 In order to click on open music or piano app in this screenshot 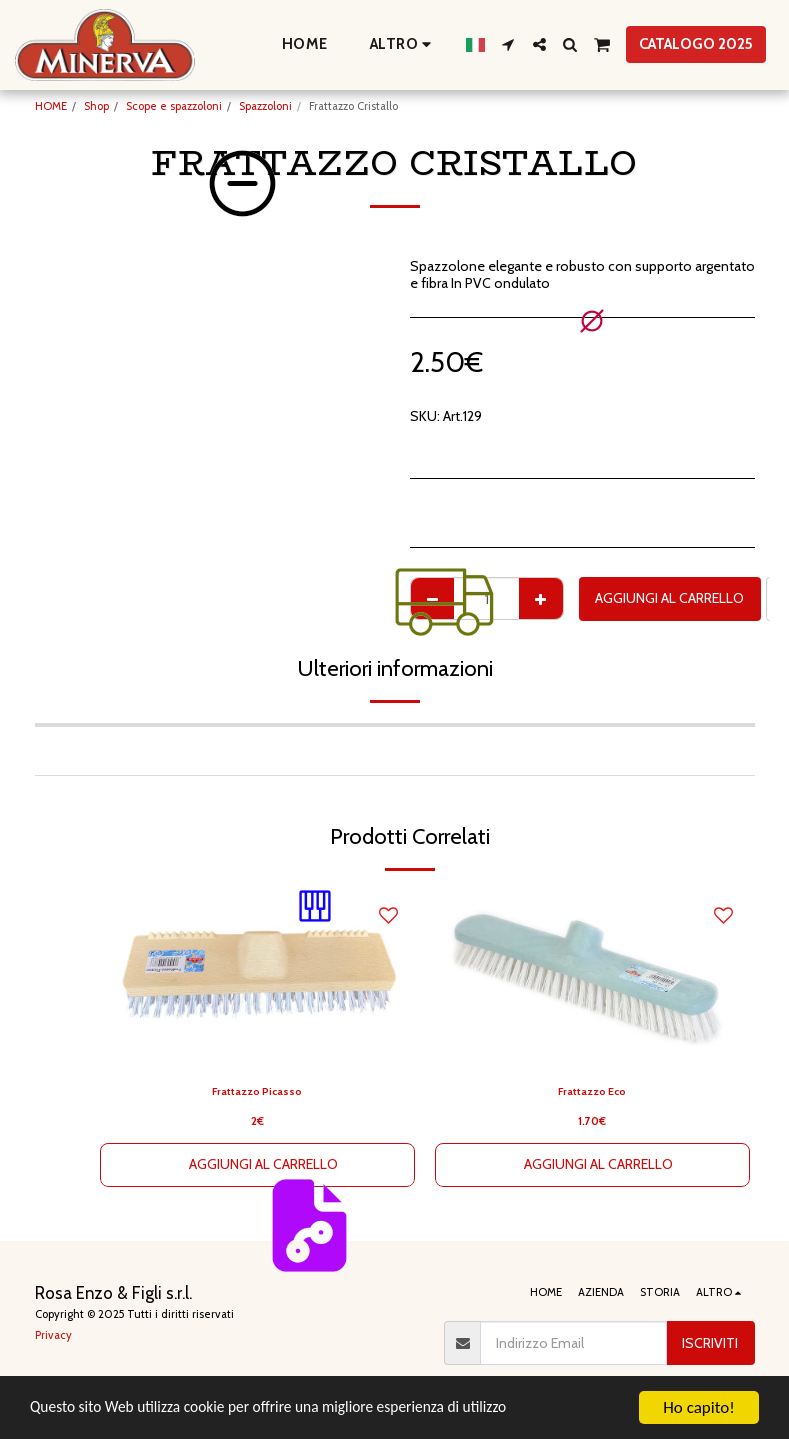, I will do `click(315, 906)`.